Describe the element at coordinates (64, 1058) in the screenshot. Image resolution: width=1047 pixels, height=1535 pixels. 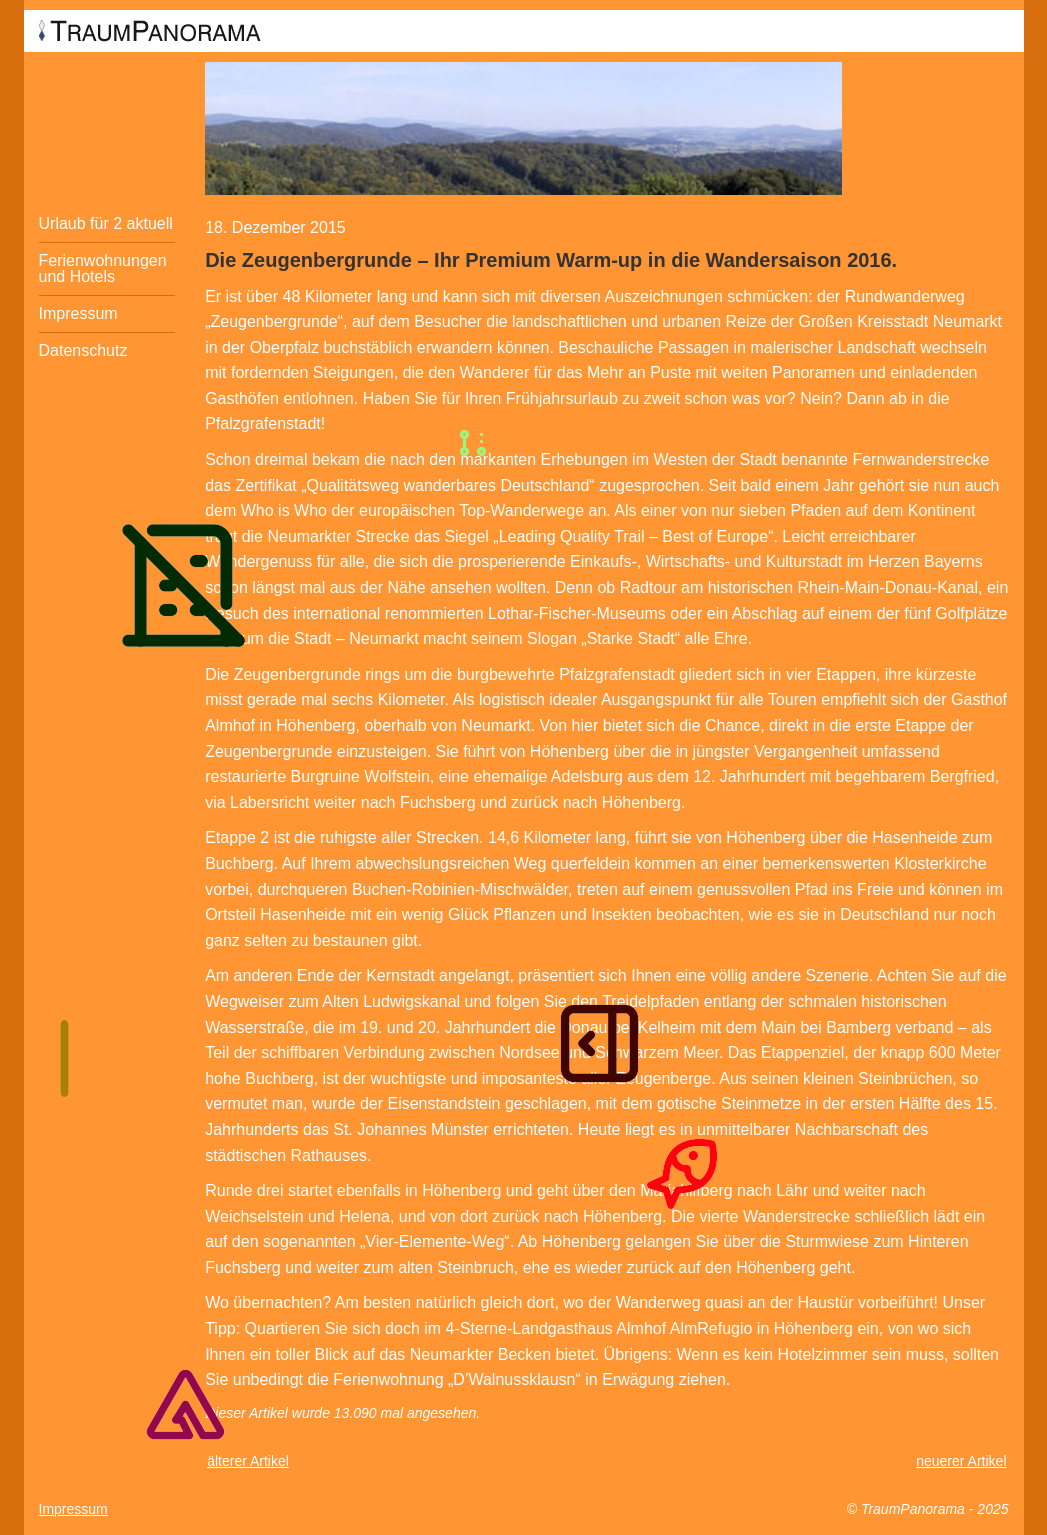
I see `indicates information or help tooltip` at that location.